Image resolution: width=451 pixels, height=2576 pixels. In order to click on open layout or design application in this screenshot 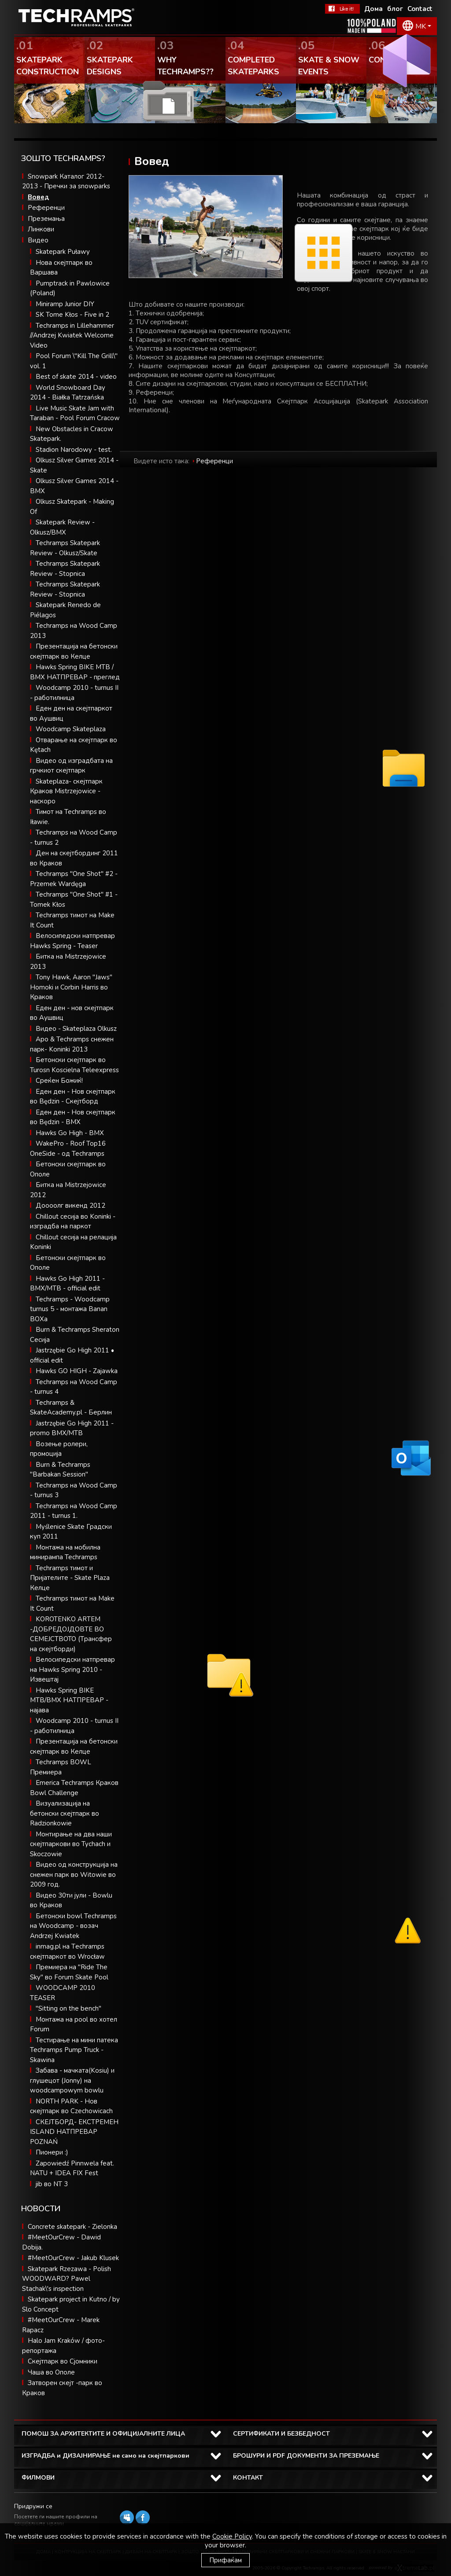, I will do `click(407, 61)`.